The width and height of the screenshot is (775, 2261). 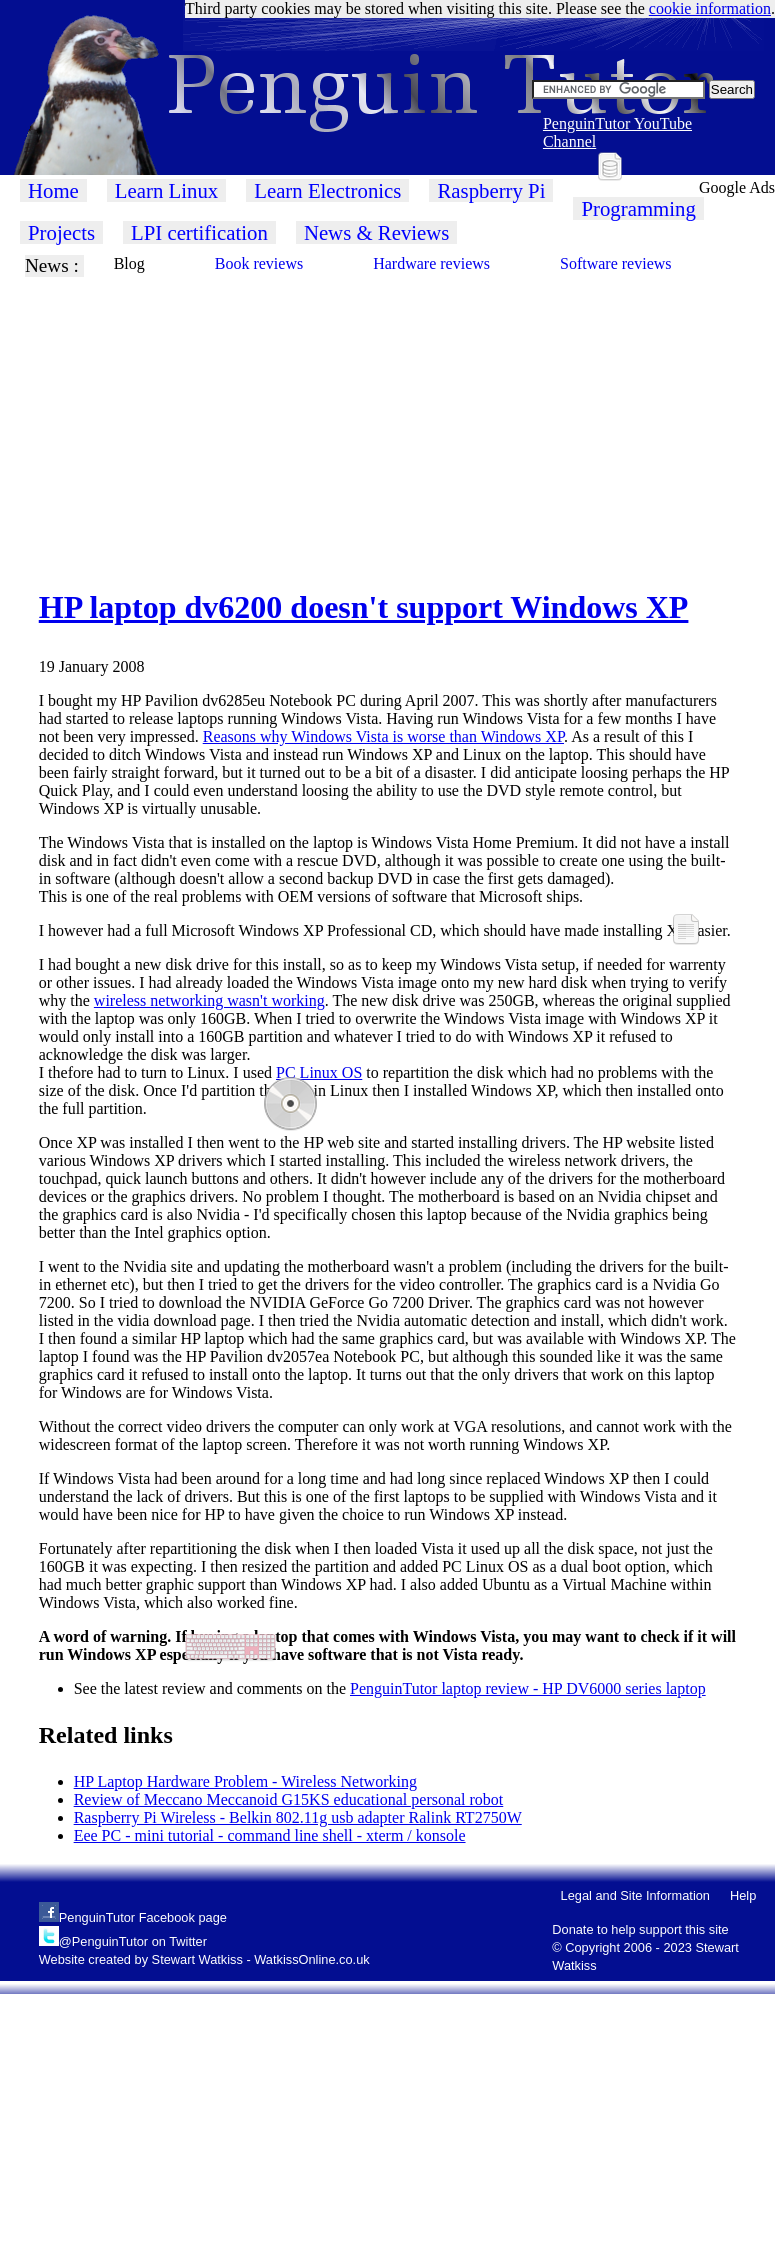 I want to click on connect a bluetooth keyboard, so click(x=230, y=1646).